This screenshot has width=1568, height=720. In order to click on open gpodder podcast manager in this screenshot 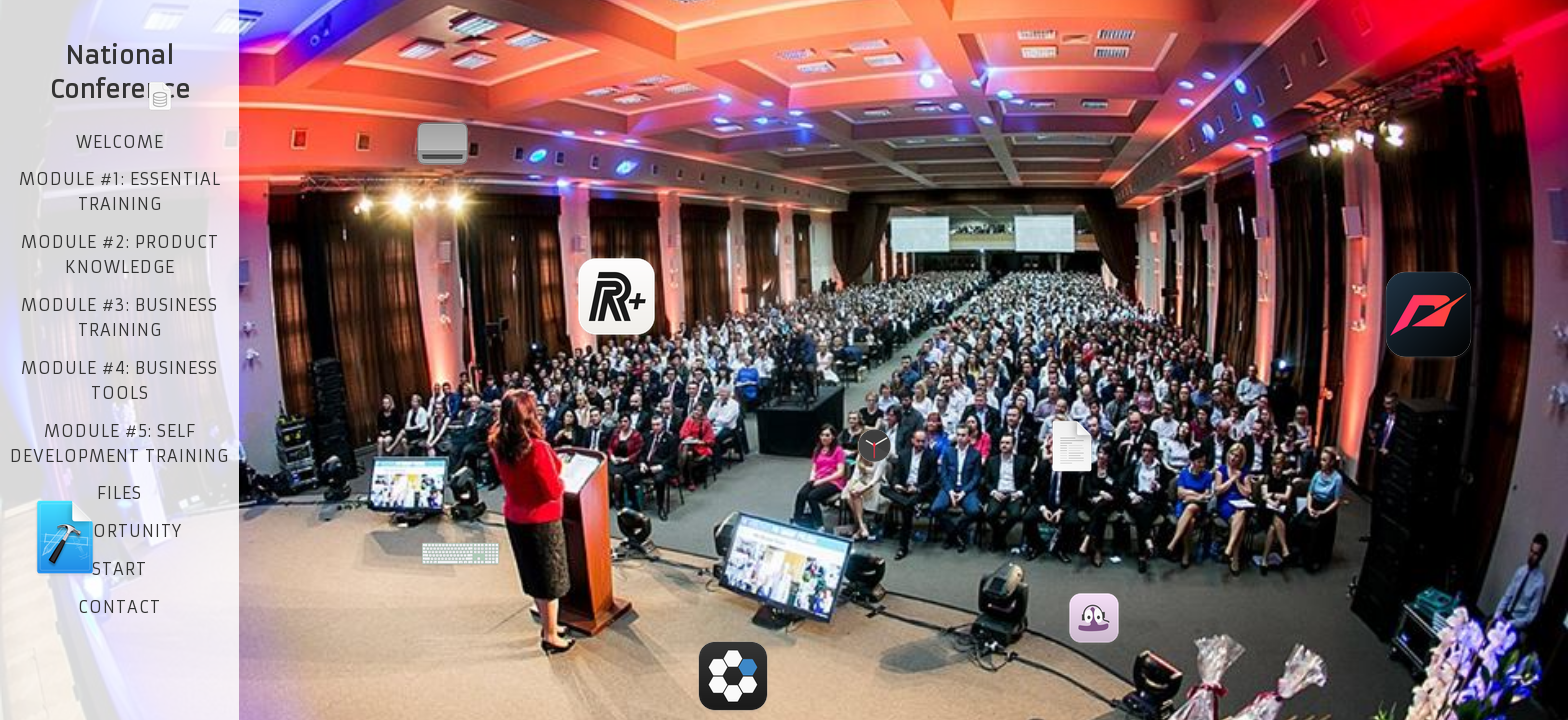, I will do `click(1094, 618)`.